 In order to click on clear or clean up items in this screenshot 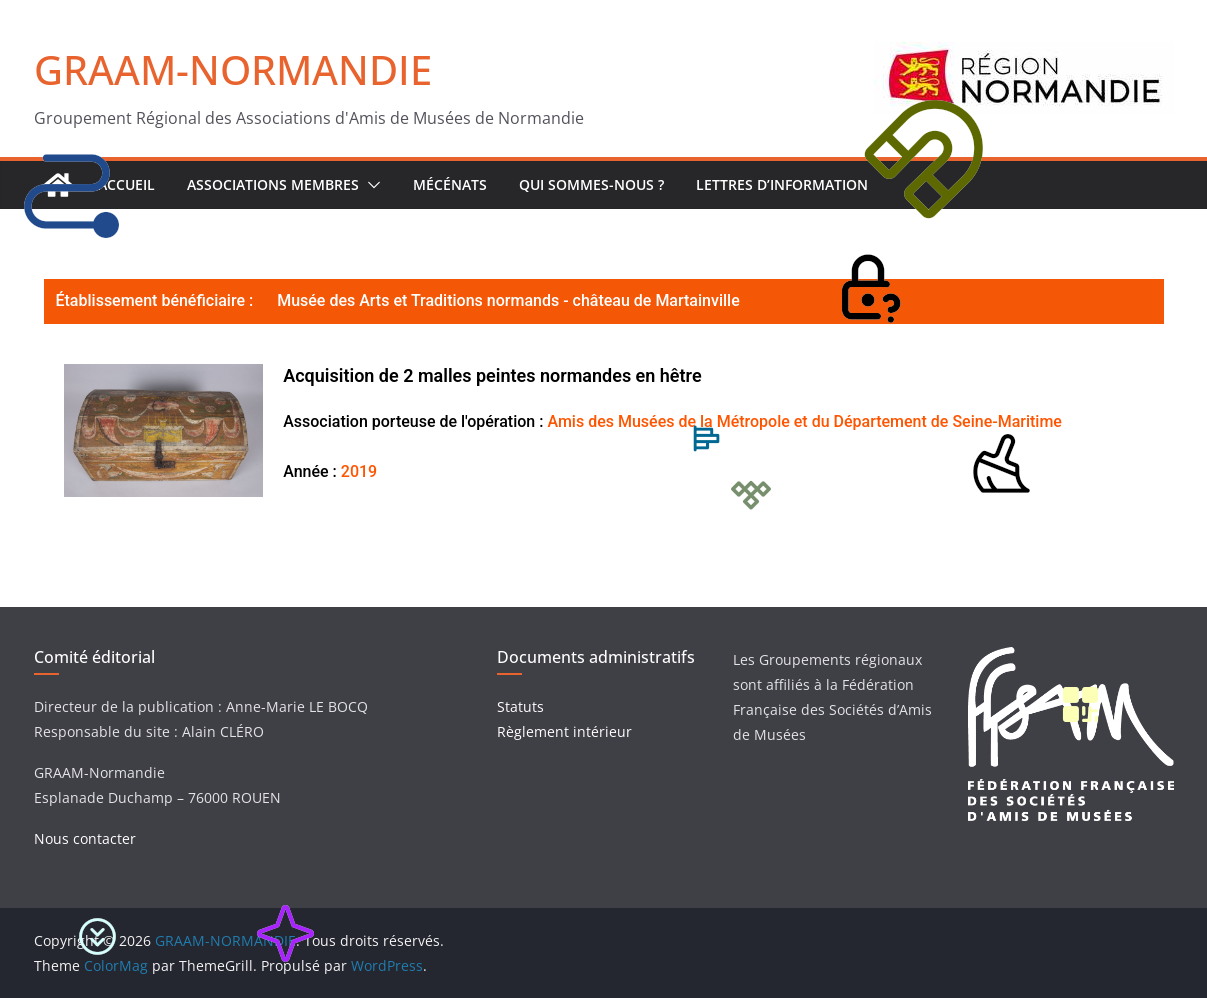, I will do `click(1000, 465)`.